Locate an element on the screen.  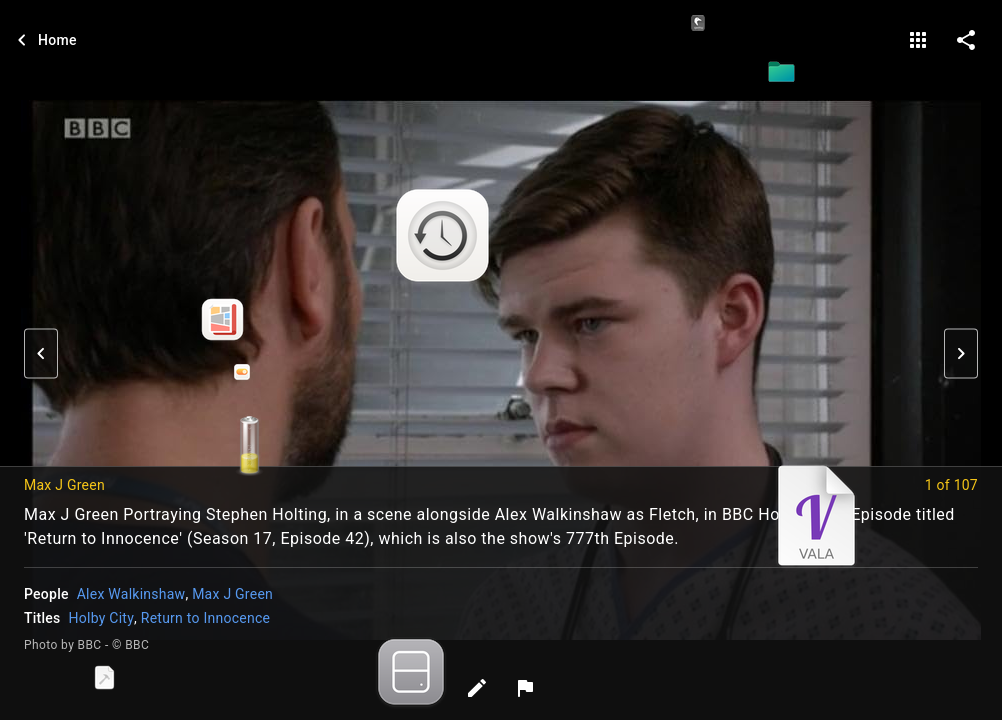
access scanner device preferences is located at coordinates (411, 673).